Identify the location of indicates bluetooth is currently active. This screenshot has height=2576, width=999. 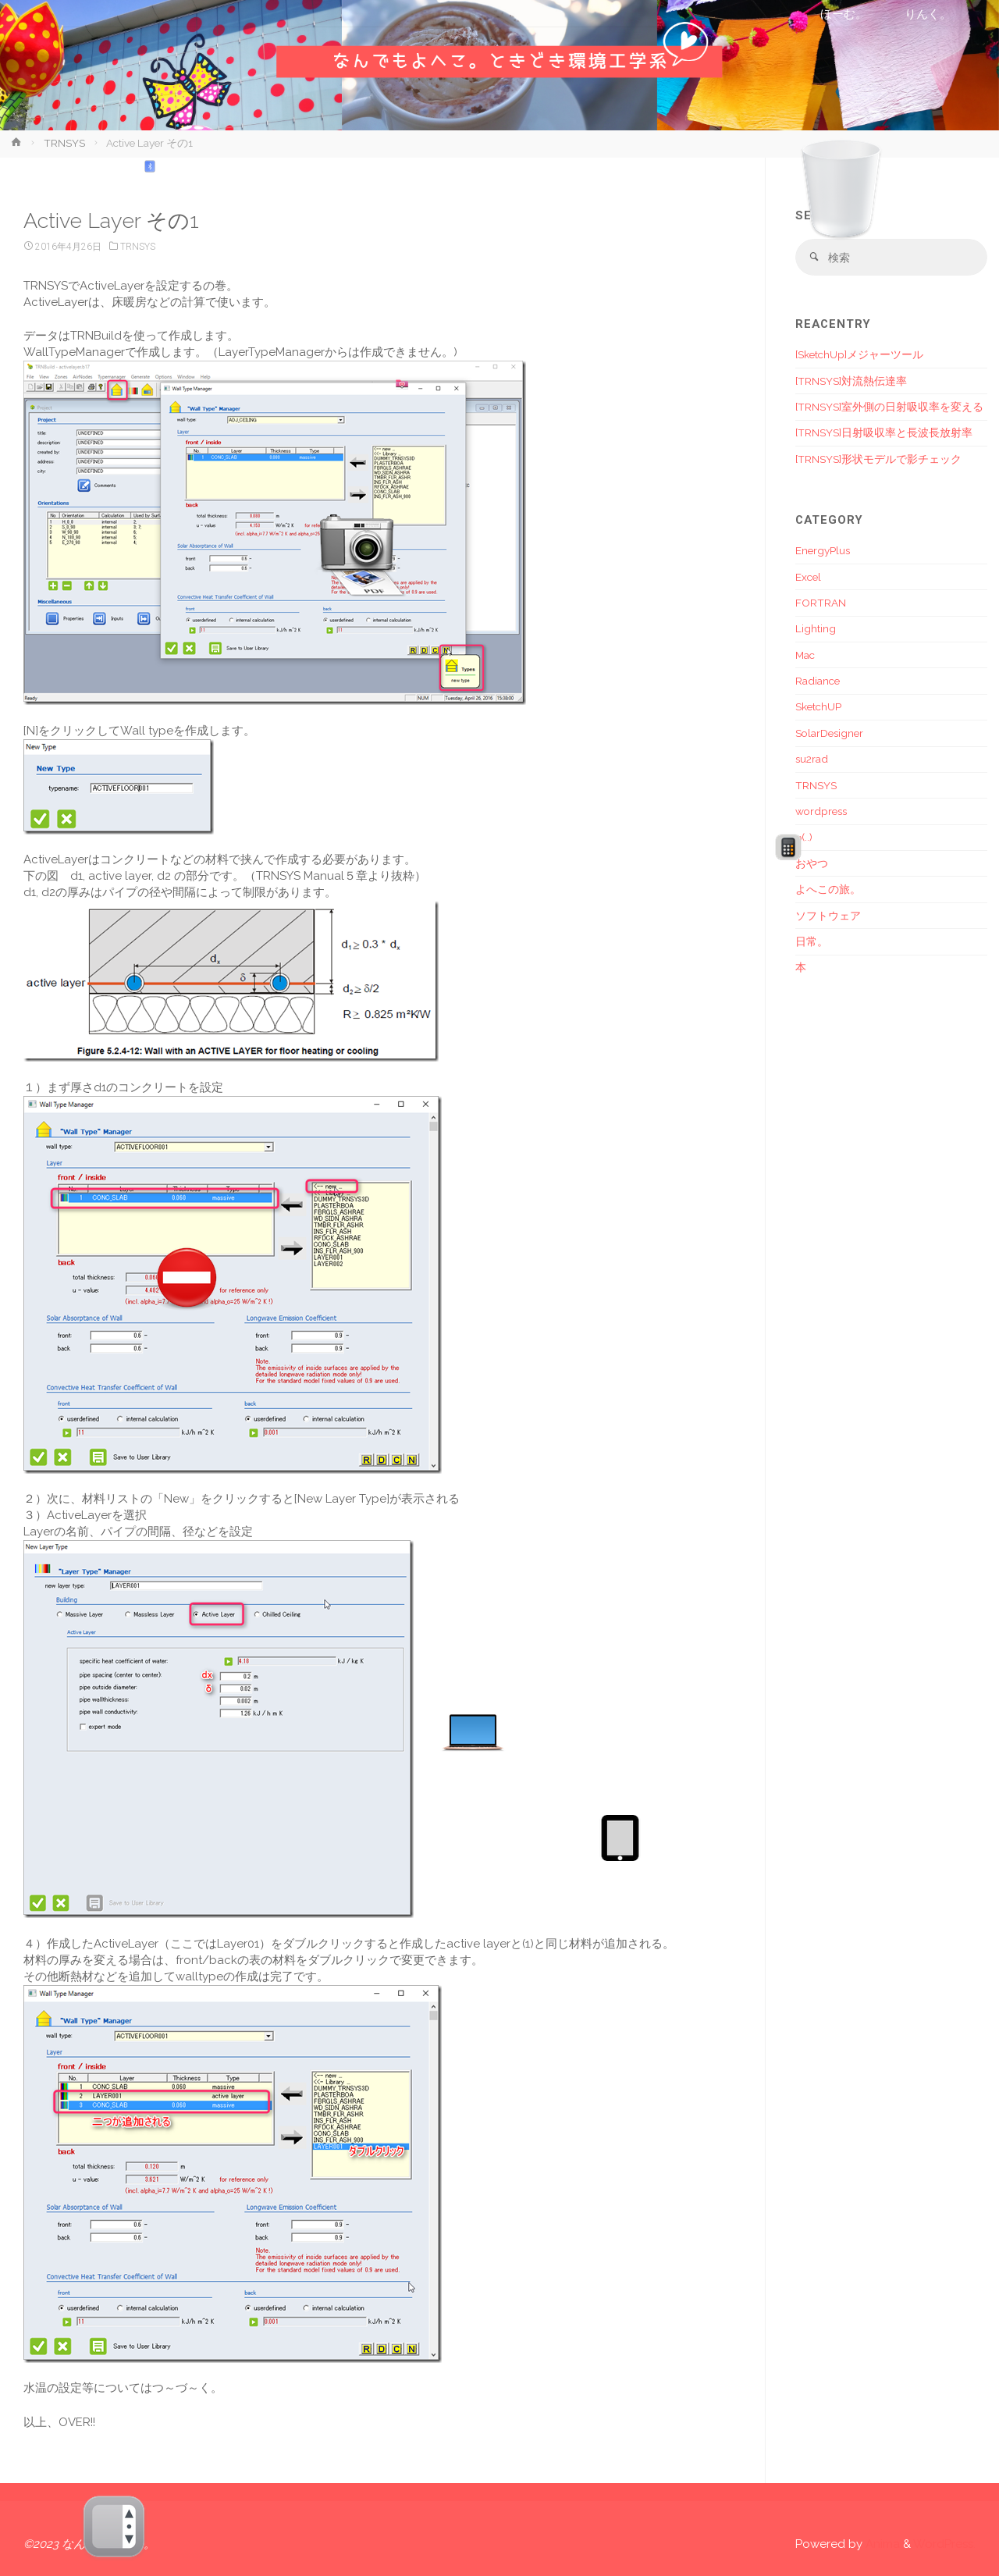
(150, 166).